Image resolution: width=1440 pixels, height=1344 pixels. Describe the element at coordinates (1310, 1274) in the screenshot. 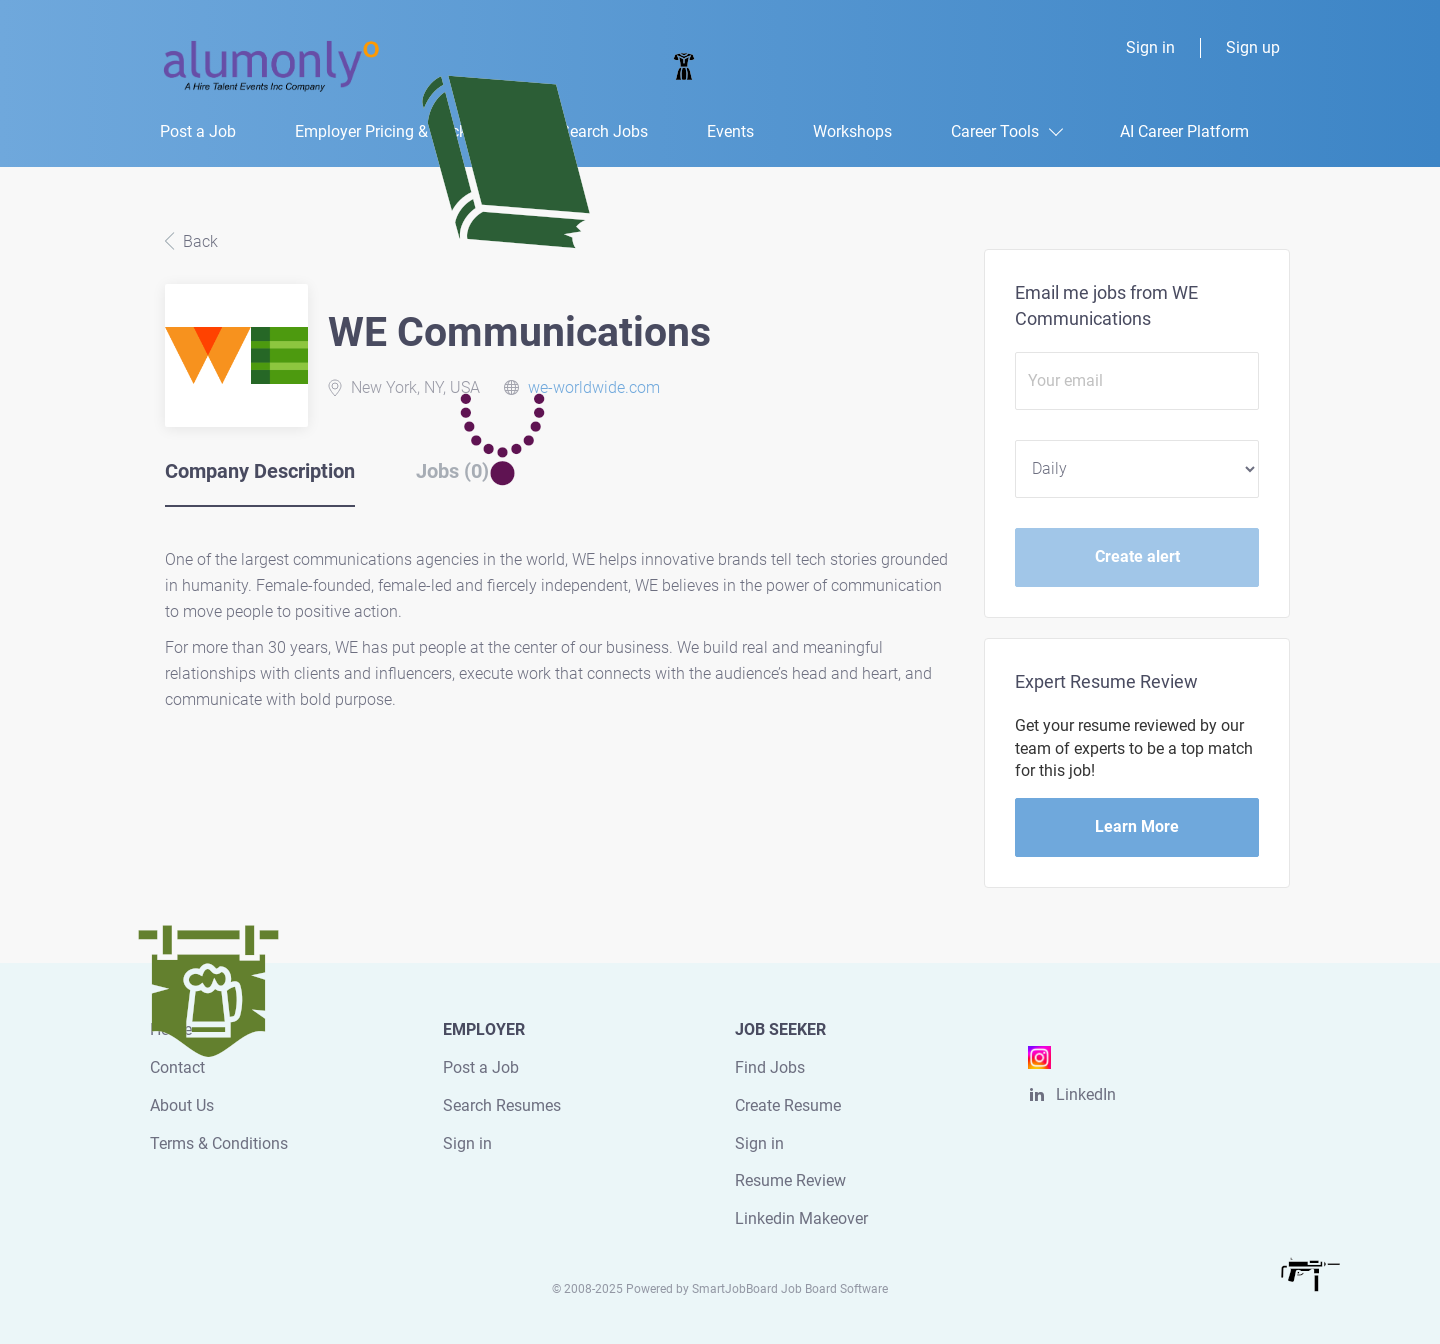

I see `select the grease gun weapon` at that location.